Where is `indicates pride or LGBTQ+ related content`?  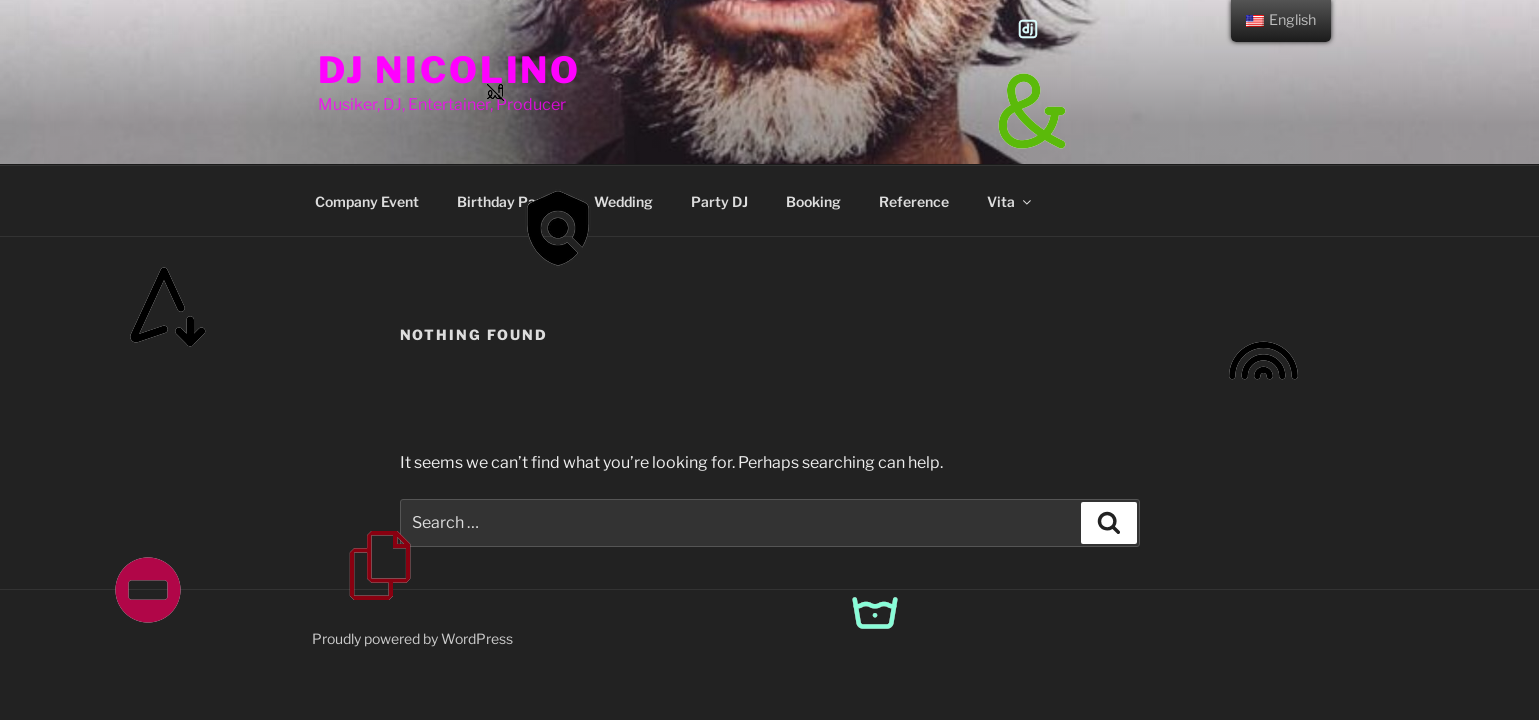
indicates pride or LGBTQ+ related content is located at coordinates (1263, 360).